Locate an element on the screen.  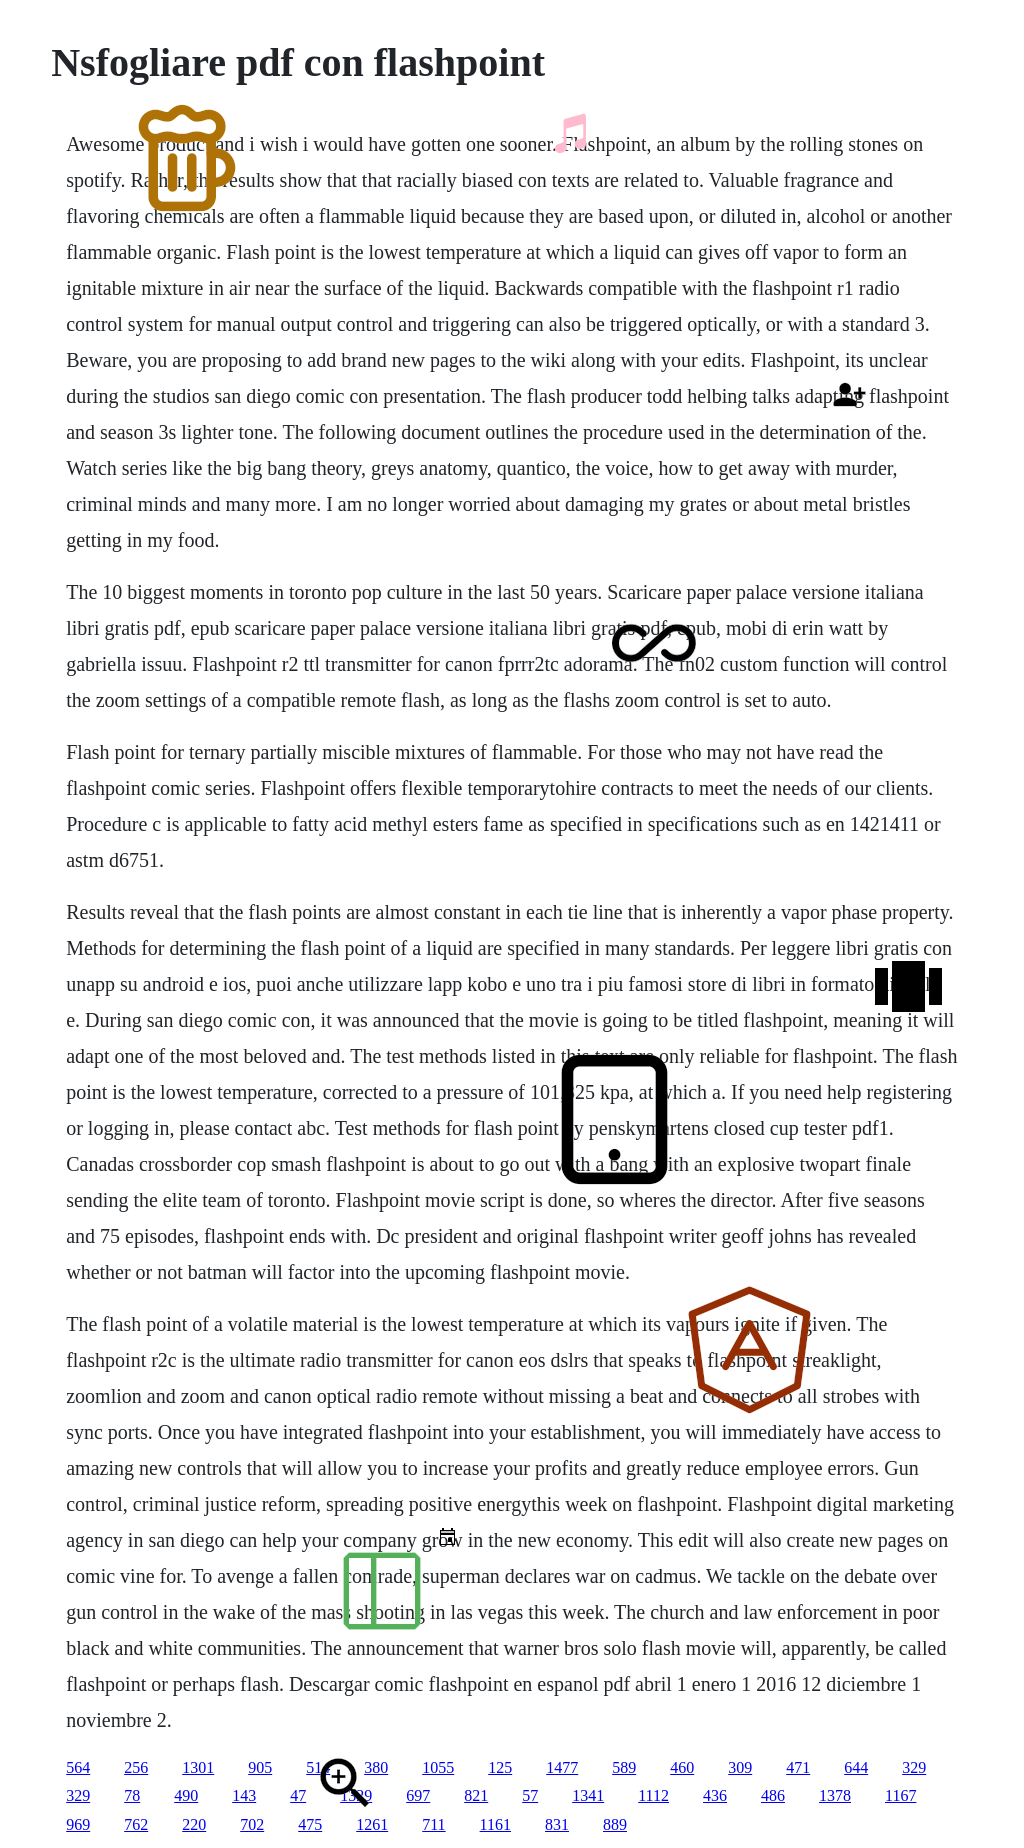
add a new contact or friend is located at coordinates (849, 394).